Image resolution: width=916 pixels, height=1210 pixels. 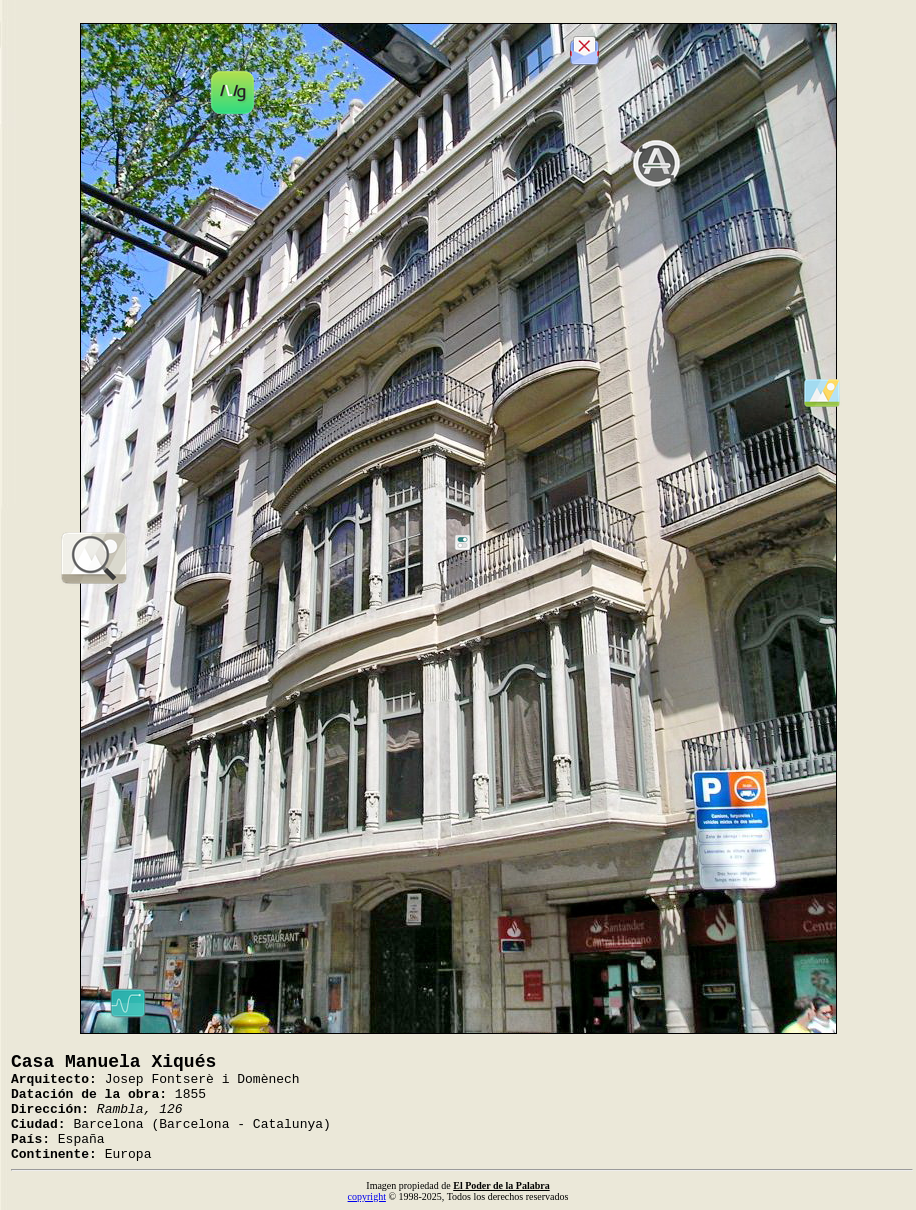 I want to click on open eye of gnome image viewer, so click(x=94, y=558).